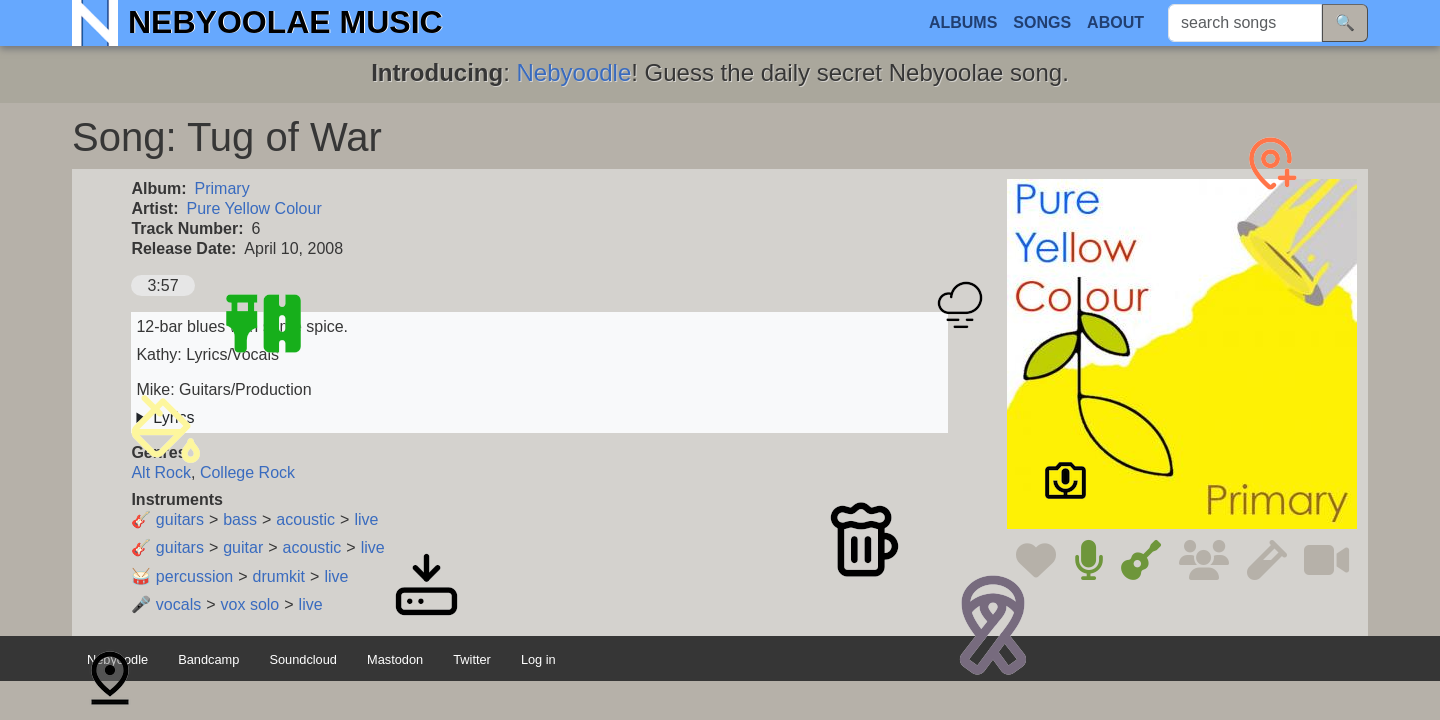 The width and height of the screenshot is (1440, 720). I want to click on download file to local storage, so click(426, 584).